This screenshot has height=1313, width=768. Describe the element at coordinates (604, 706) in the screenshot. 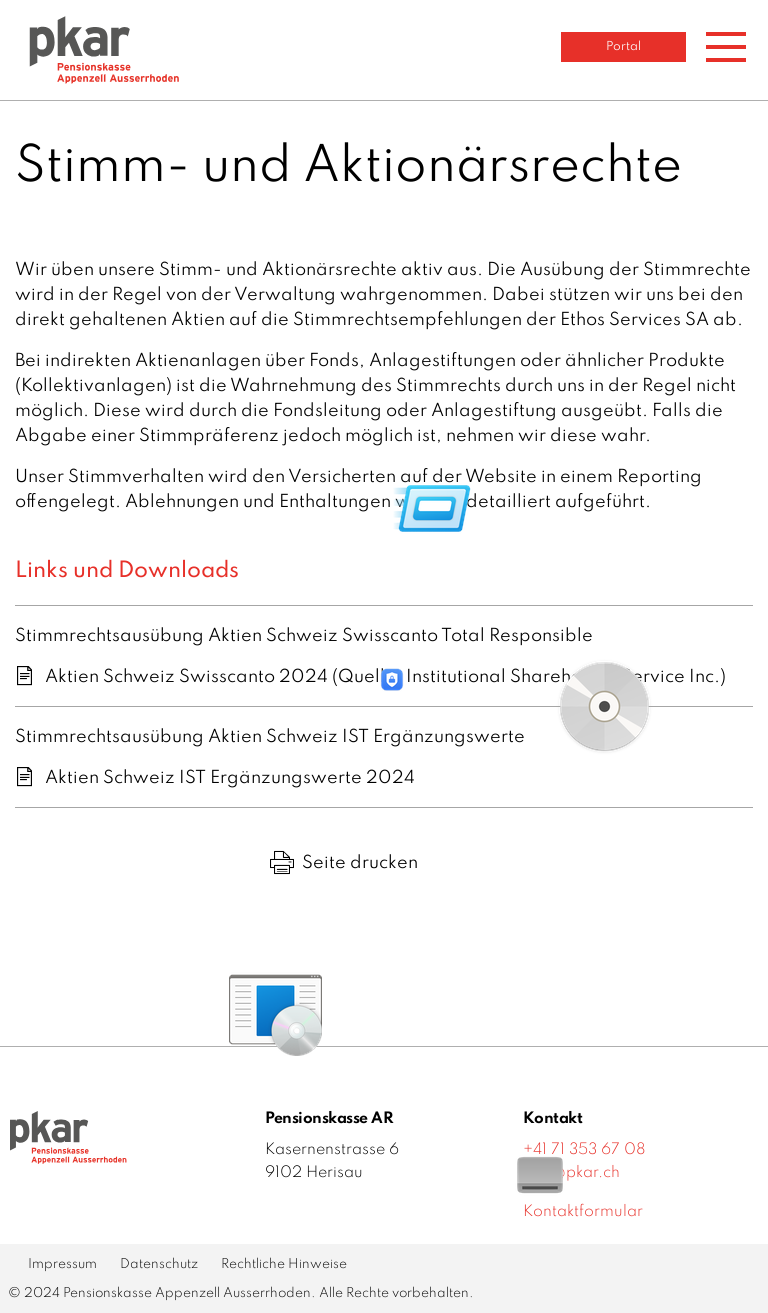

I see `access CD/DVD drive contents` at that location.